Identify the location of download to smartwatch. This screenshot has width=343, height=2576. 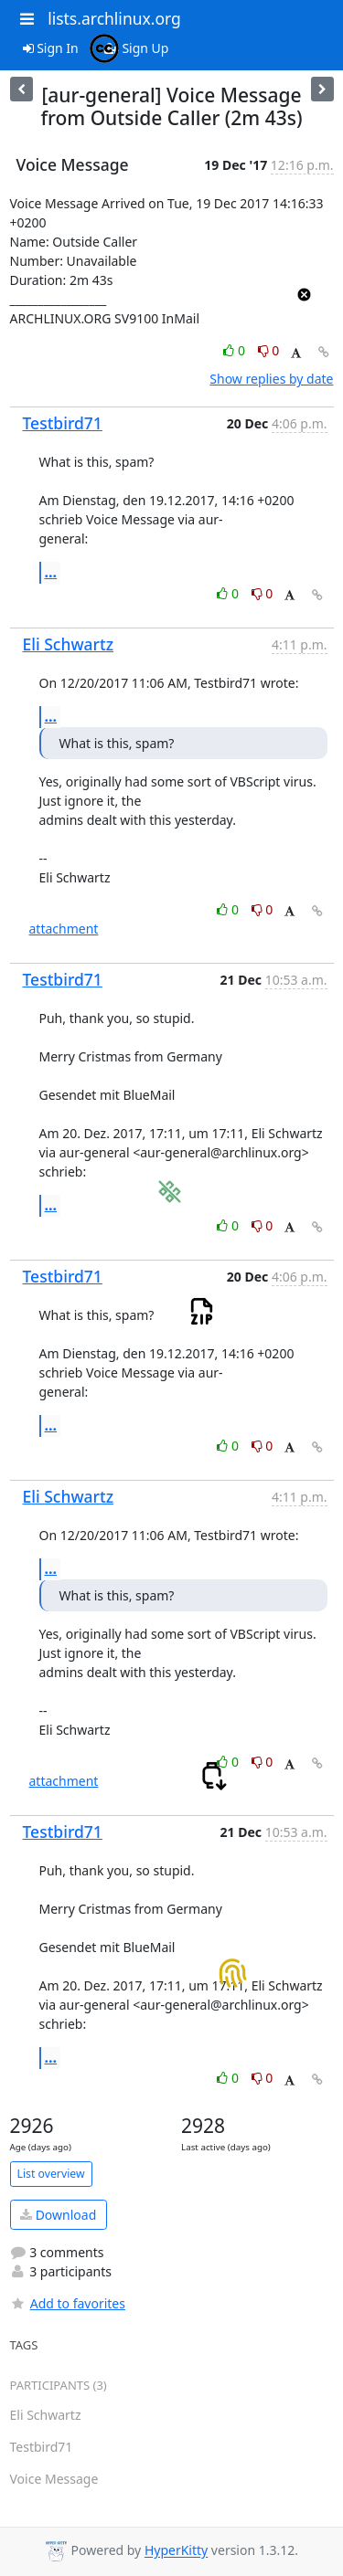
(211, 1775).